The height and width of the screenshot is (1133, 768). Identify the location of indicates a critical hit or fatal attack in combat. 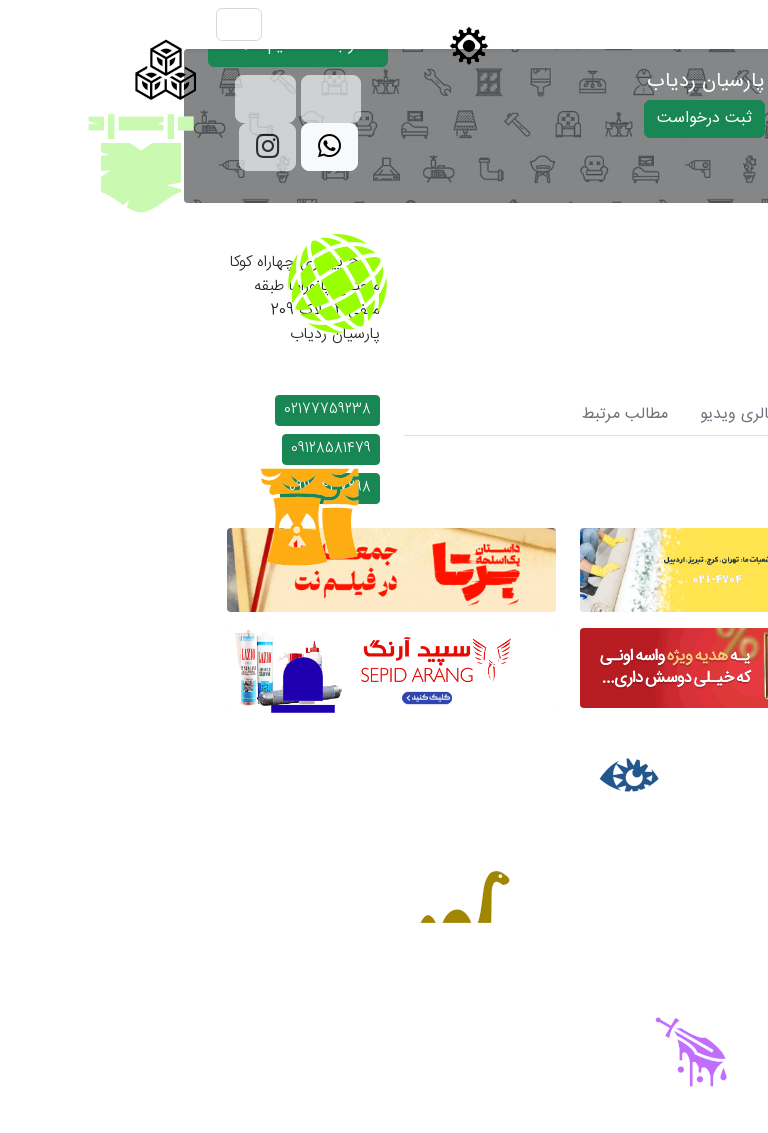
(691, 1050).